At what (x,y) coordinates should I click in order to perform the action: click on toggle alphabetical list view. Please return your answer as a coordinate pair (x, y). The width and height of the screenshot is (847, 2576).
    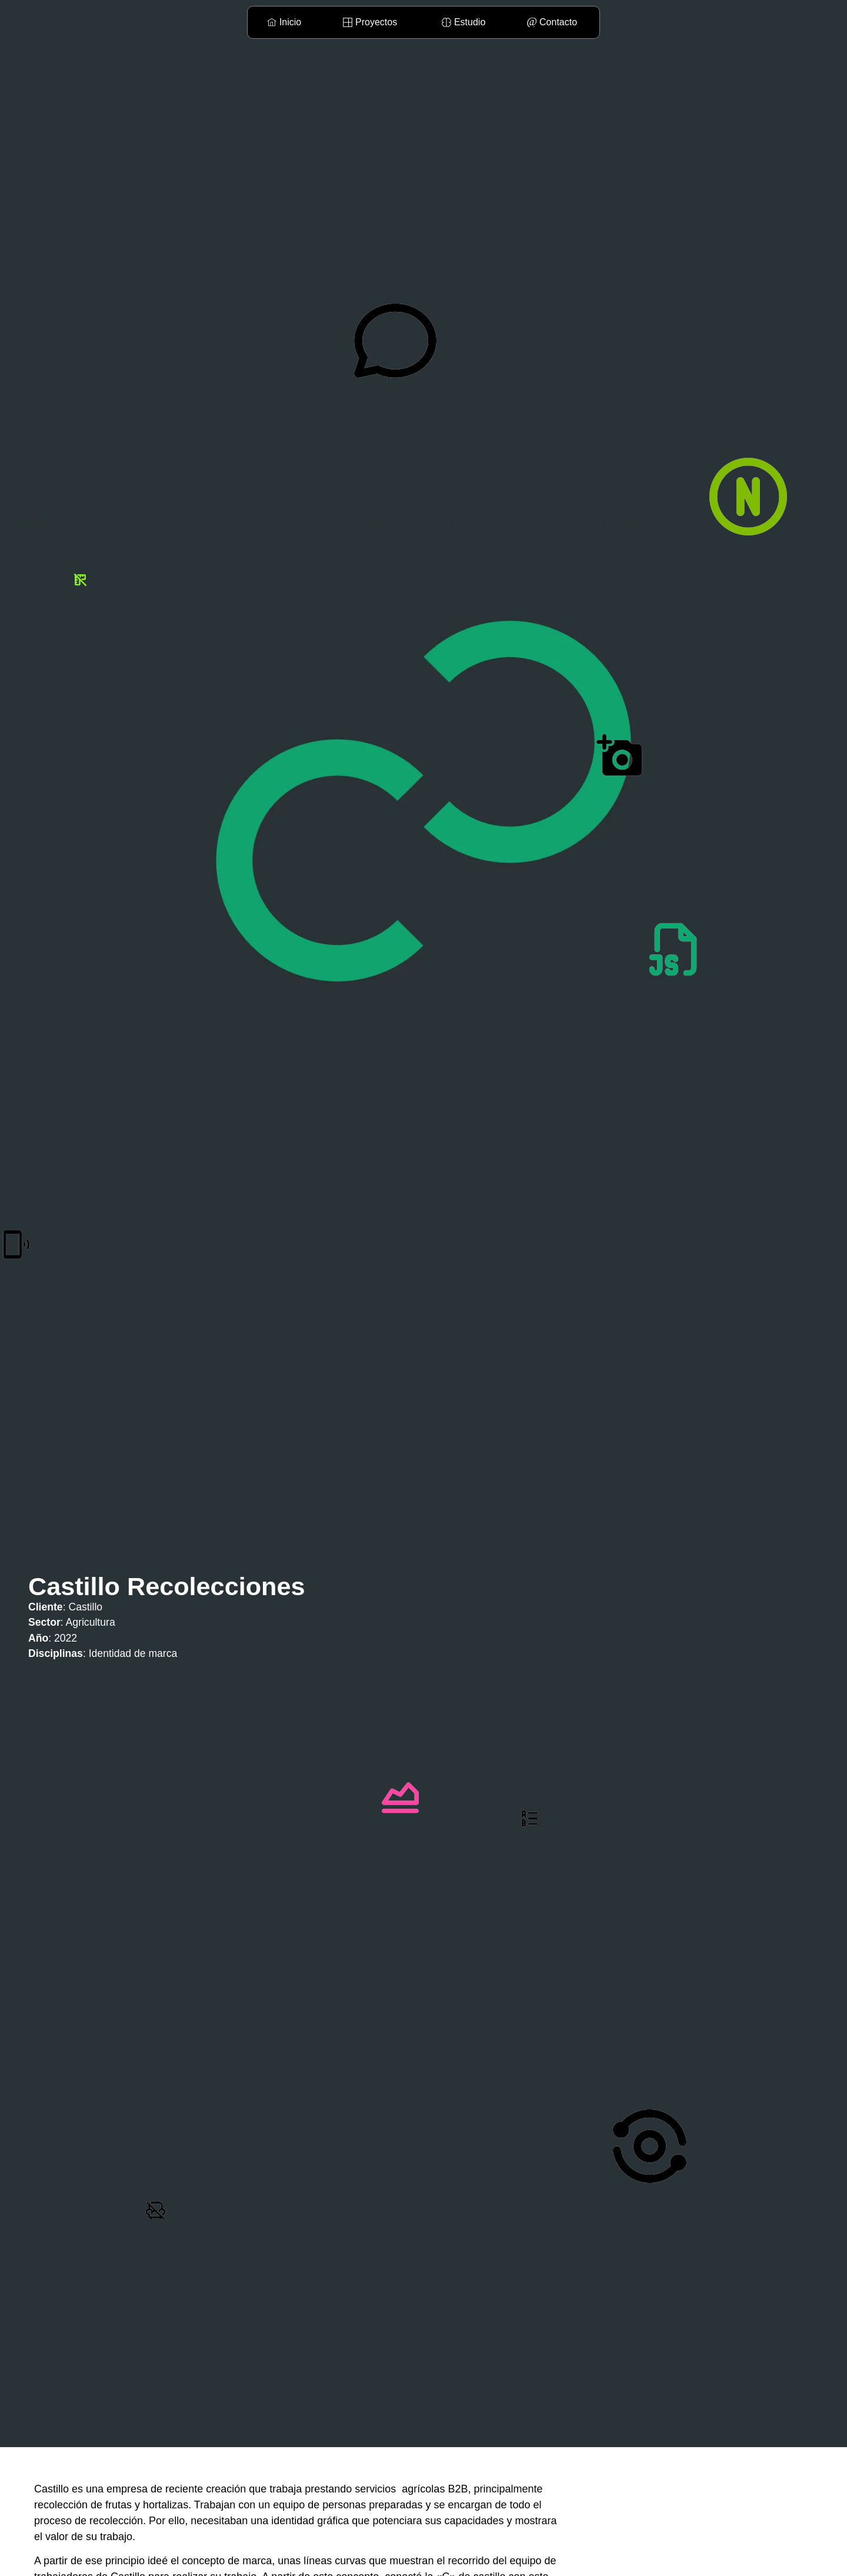
    Looking at the image, I should click on (529, 1818).